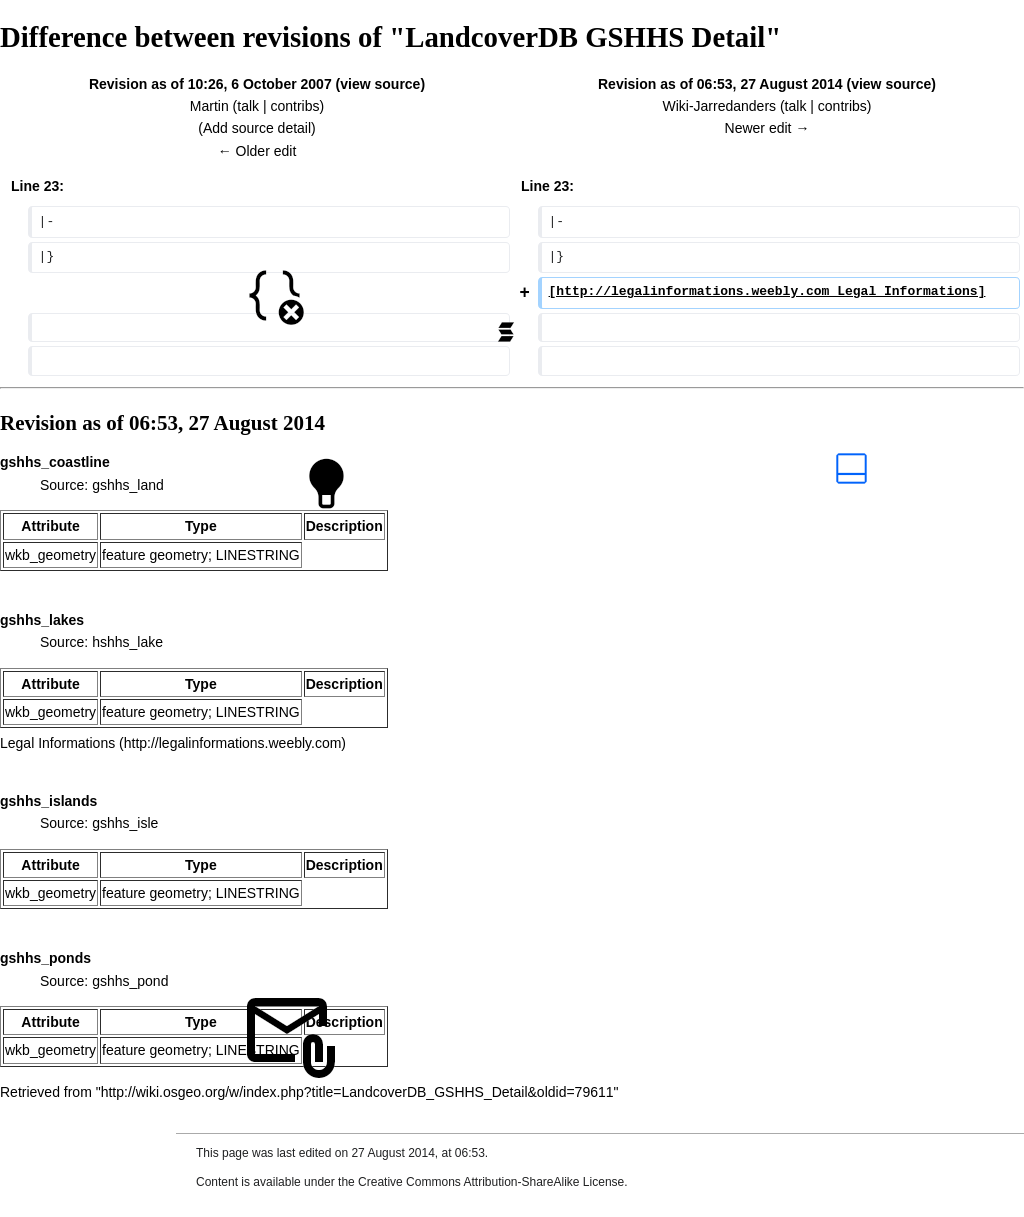  I want to click on view a suggestion or tip, so click(324, 485).